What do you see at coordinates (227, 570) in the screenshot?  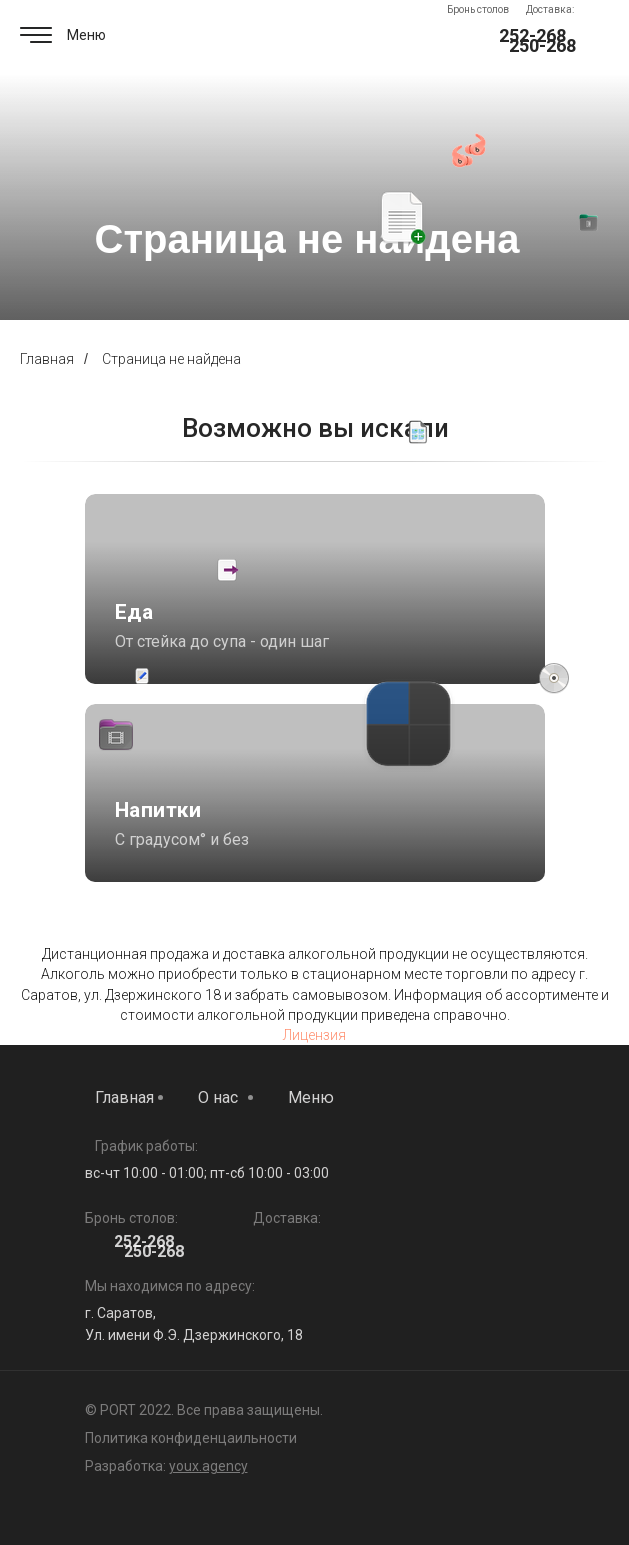 I see `export document to another location` at bounding box center [227, 570].